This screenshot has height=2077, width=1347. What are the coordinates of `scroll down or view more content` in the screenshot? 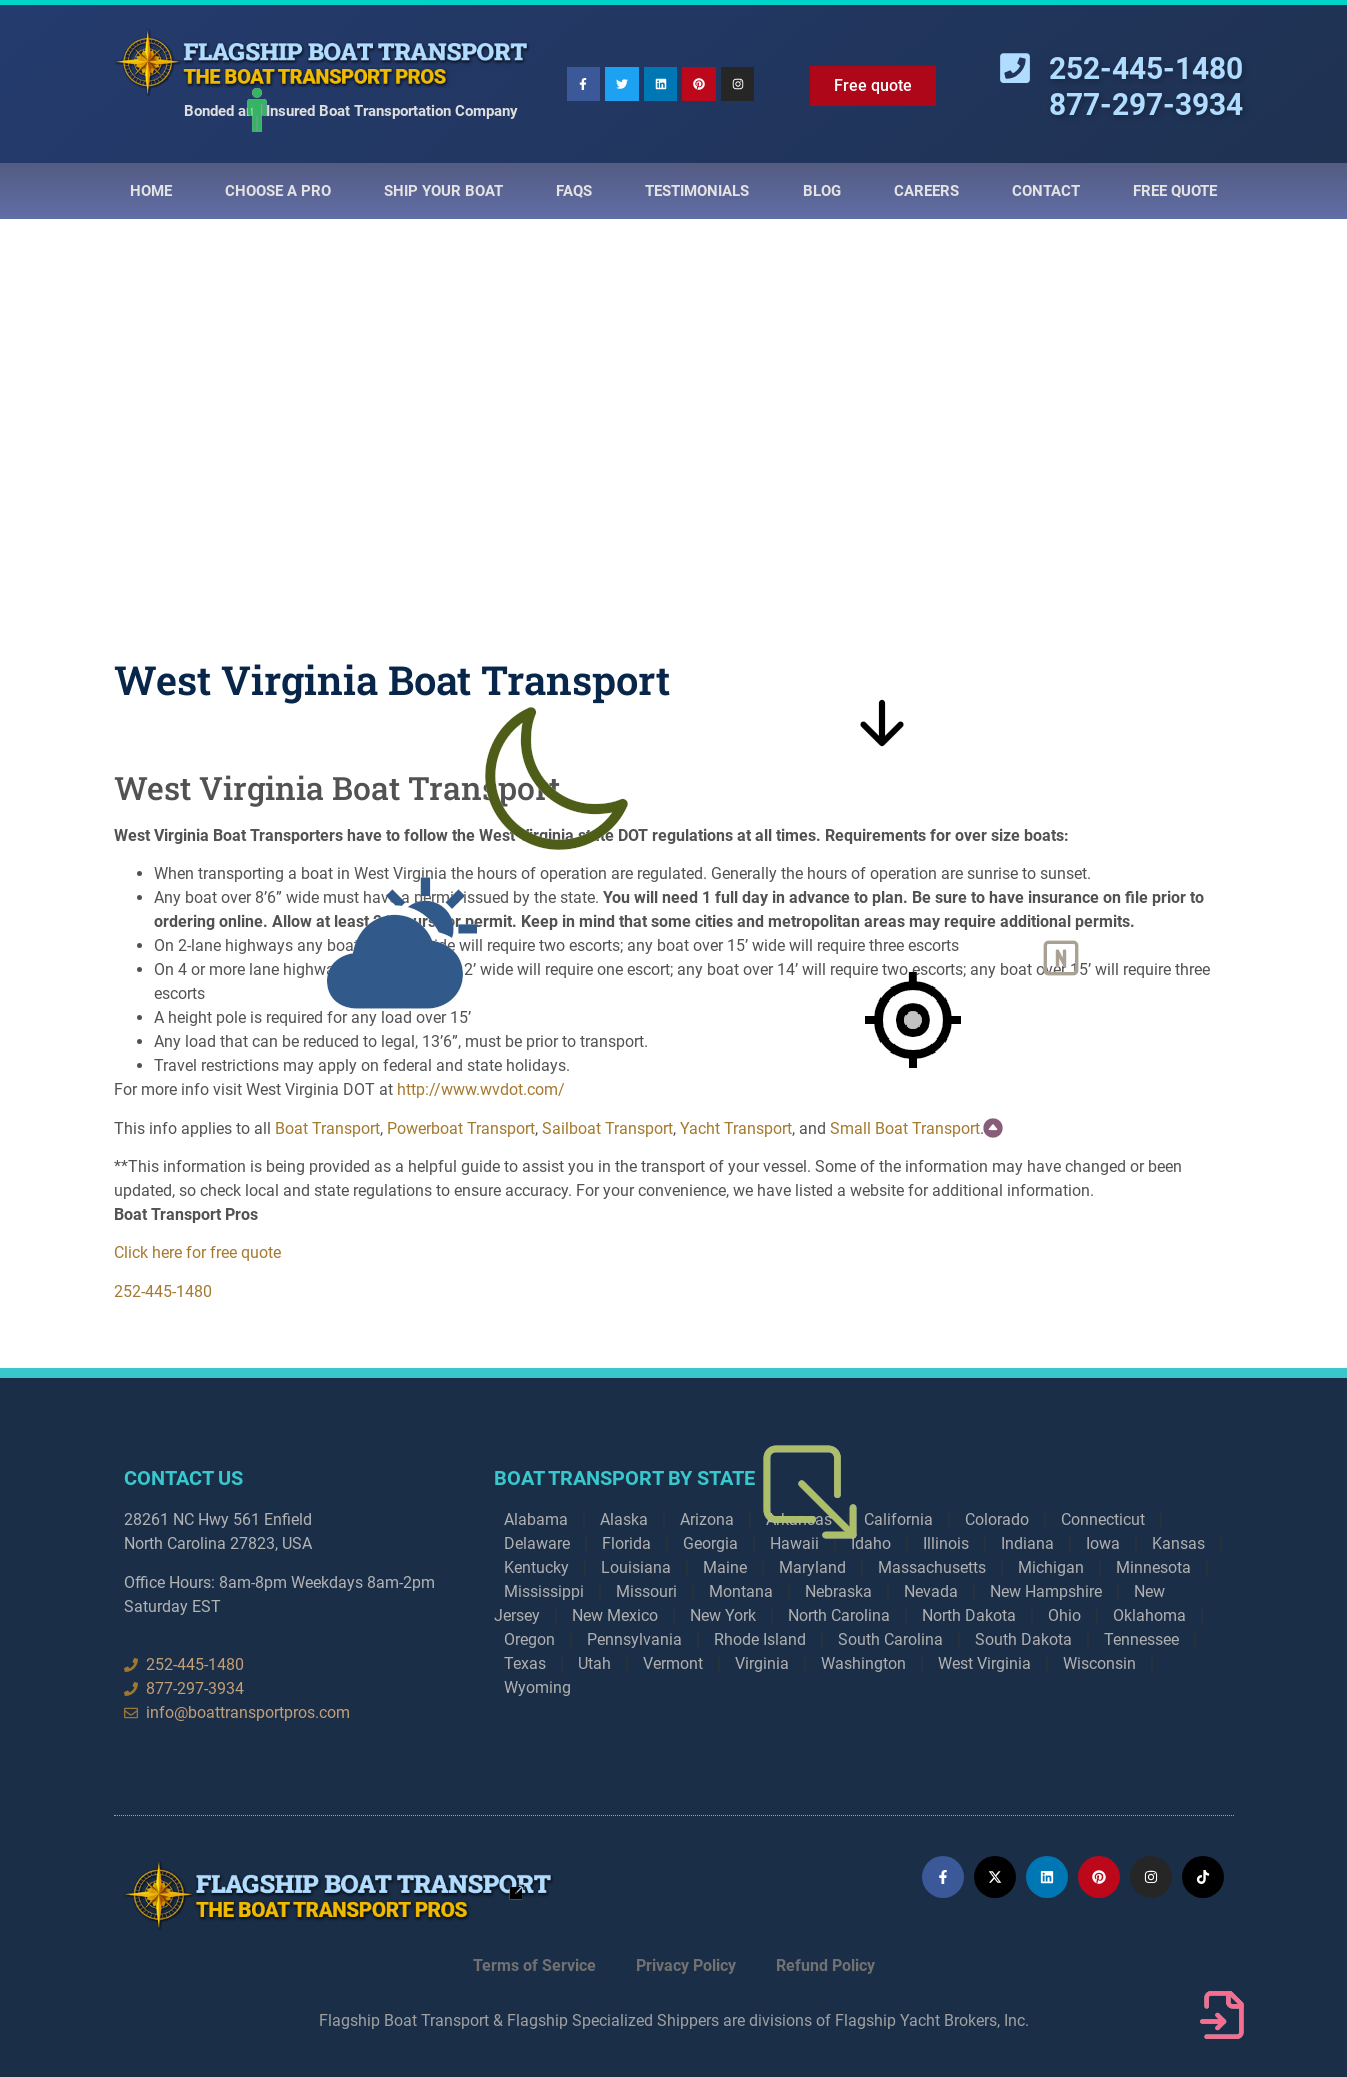 It's located at (882, 723).